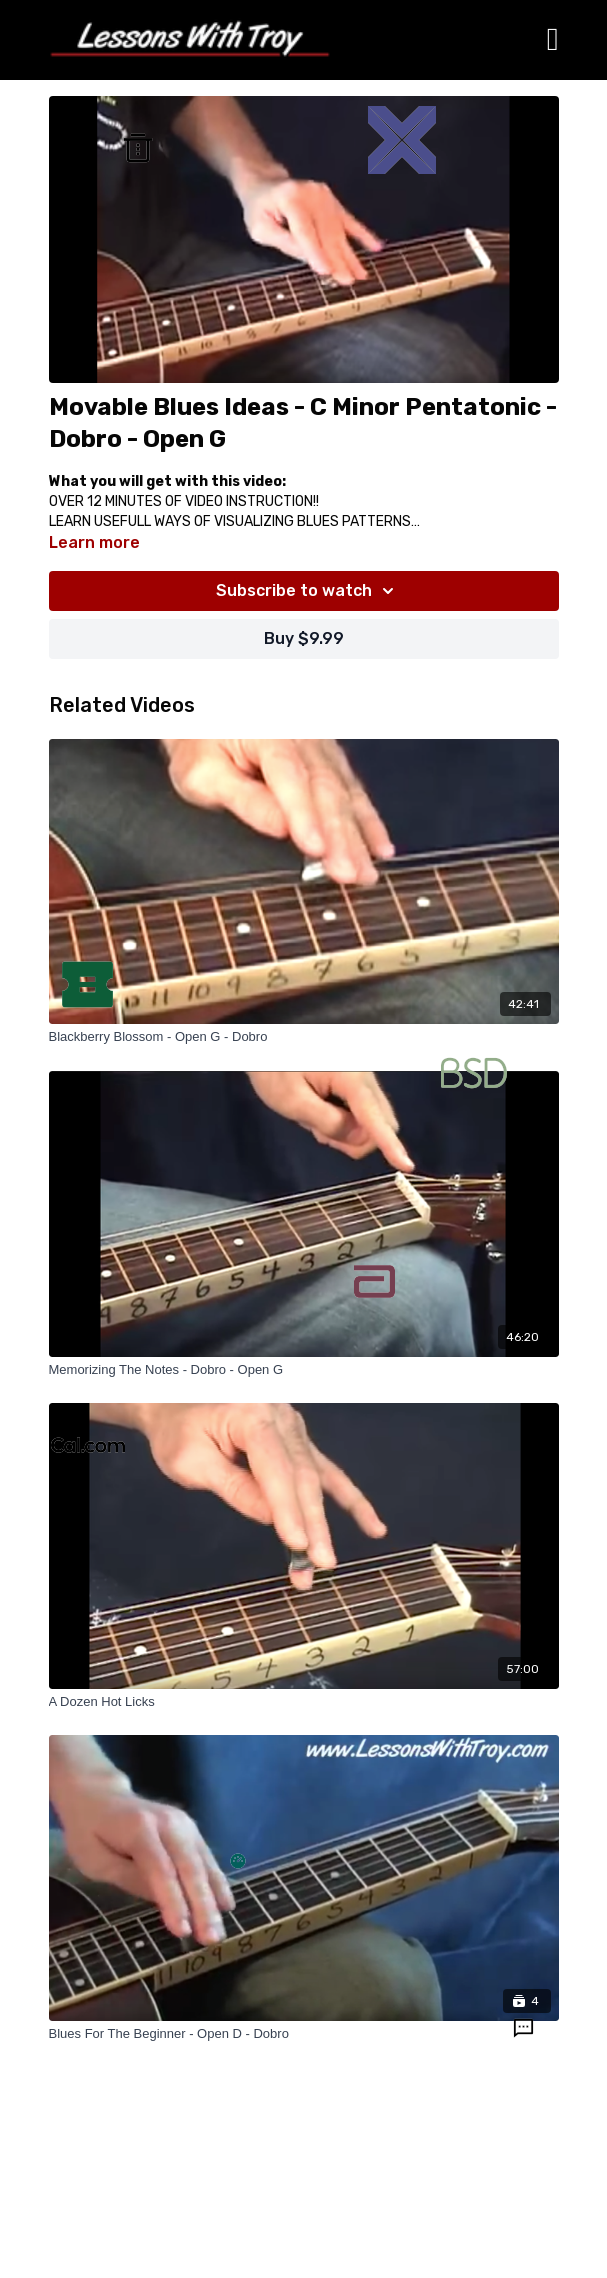 The width and height of the screenshot is (607, 2278). What do you see at coordinates (402, 140) in the screenshot?
I see `visx data visualization library logo` at bounding box center [402, 140].